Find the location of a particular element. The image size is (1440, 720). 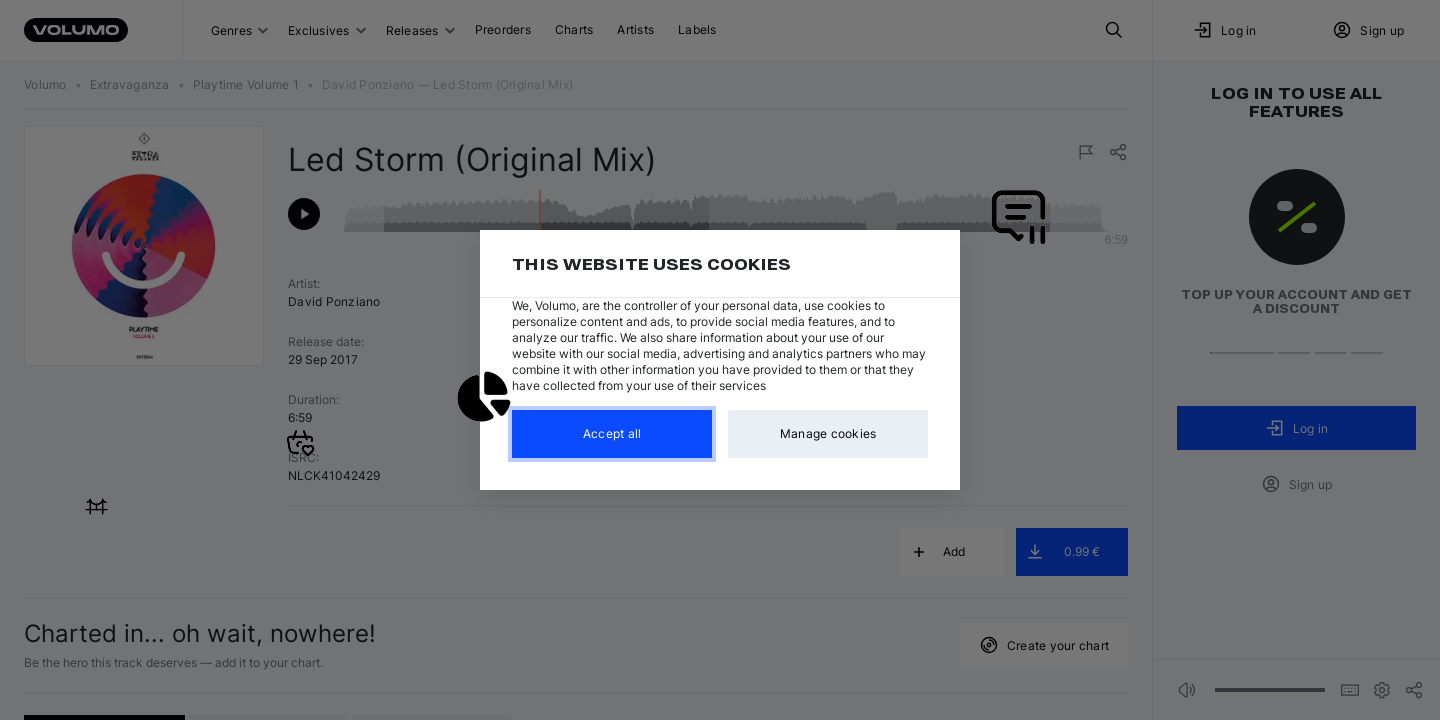

view bridge or infrastructure information is located at coordinates (96, 506).